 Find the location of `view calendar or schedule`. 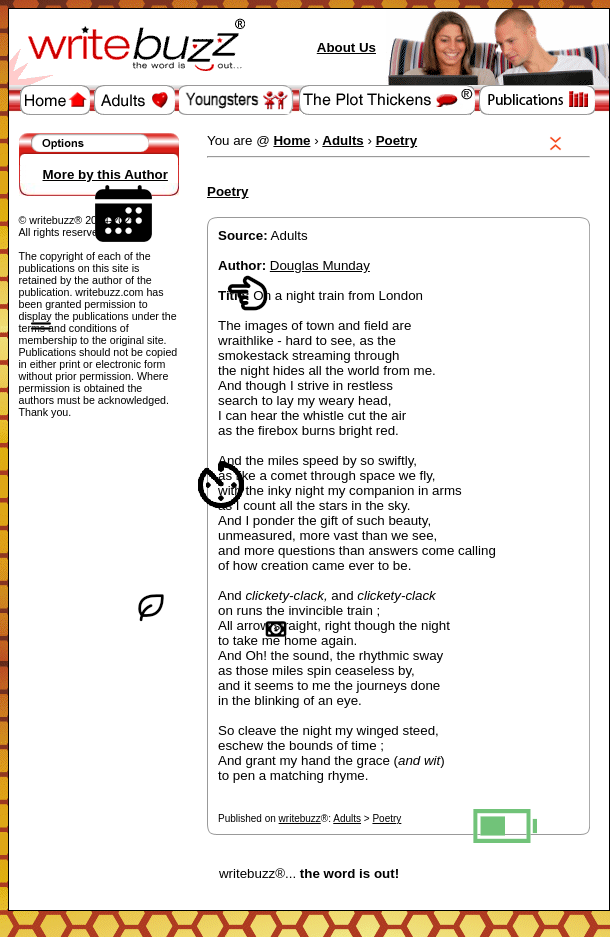

view calendar or schedule is located at coordinates (123, 213).